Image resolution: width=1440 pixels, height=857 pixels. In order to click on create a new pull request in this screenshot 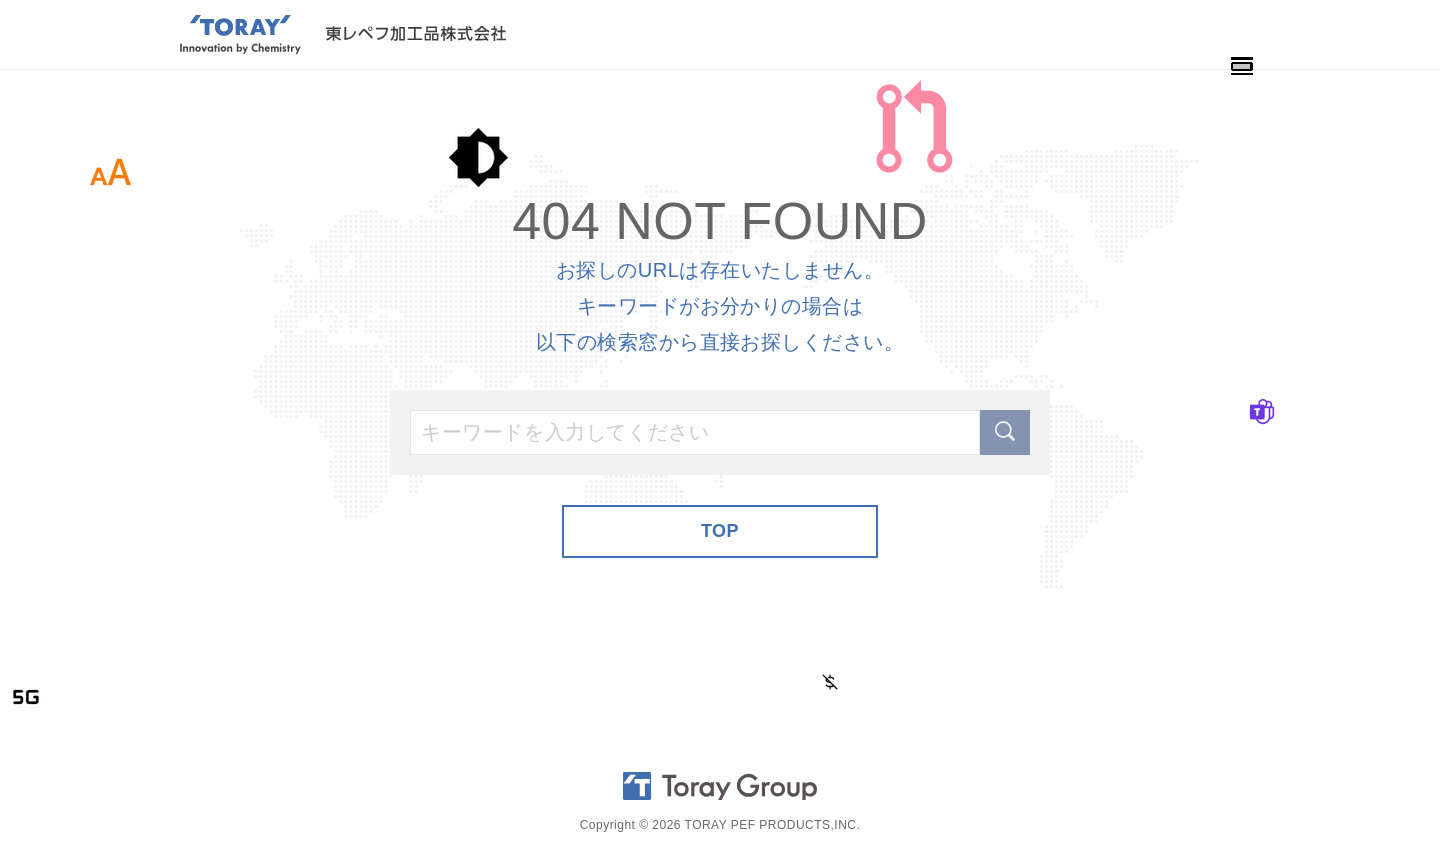, I will do `click(914, 128)`.